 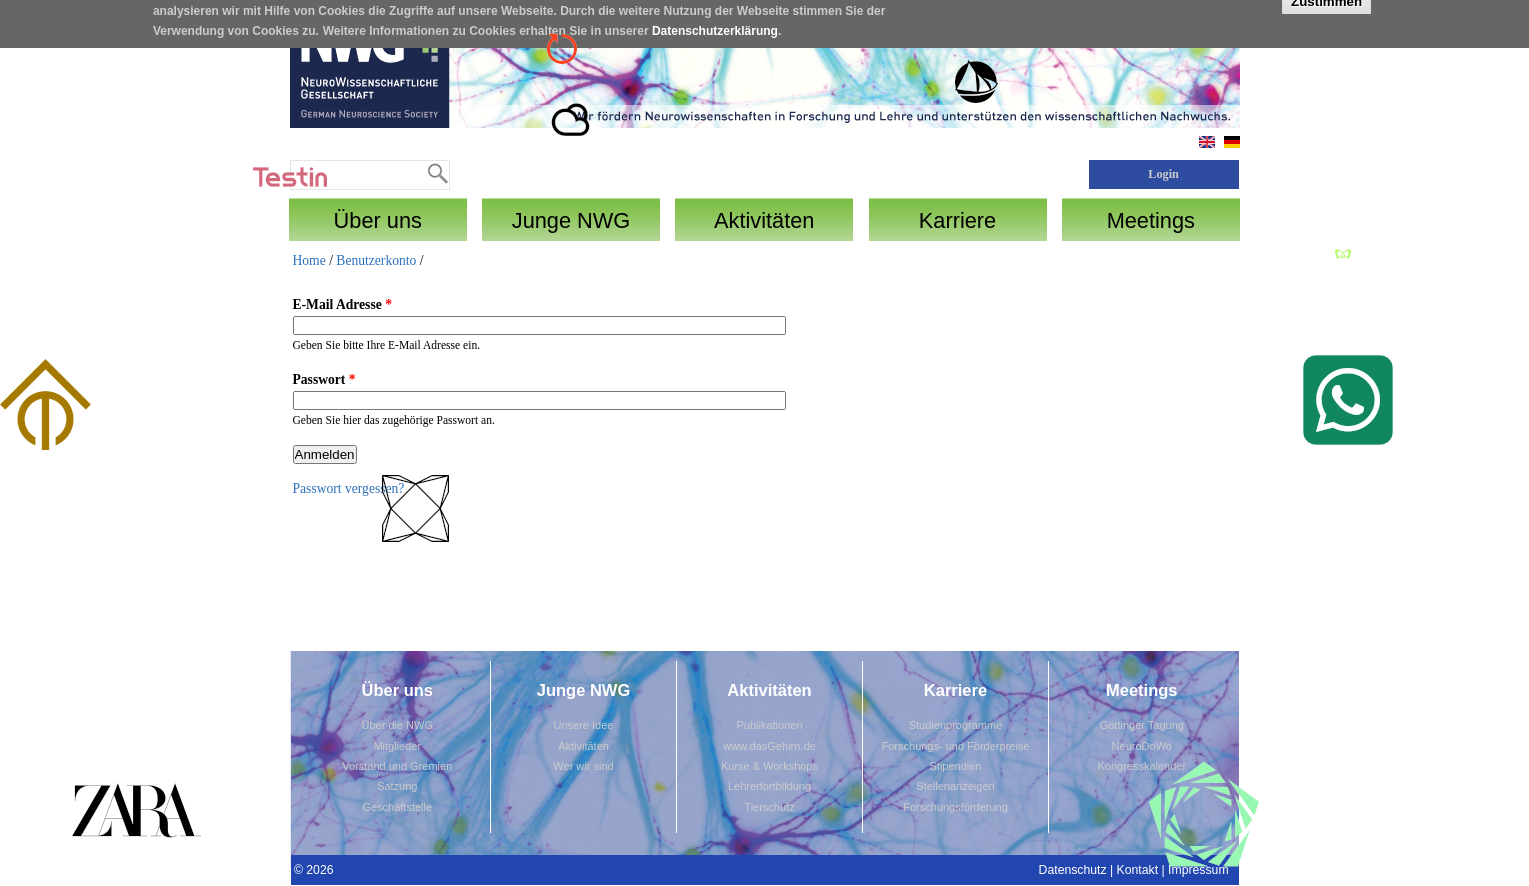 What do you see at coordinates (562, 49) in the screenshot?
I see `reset or refresh to original state` at bounding box center [562, 49].